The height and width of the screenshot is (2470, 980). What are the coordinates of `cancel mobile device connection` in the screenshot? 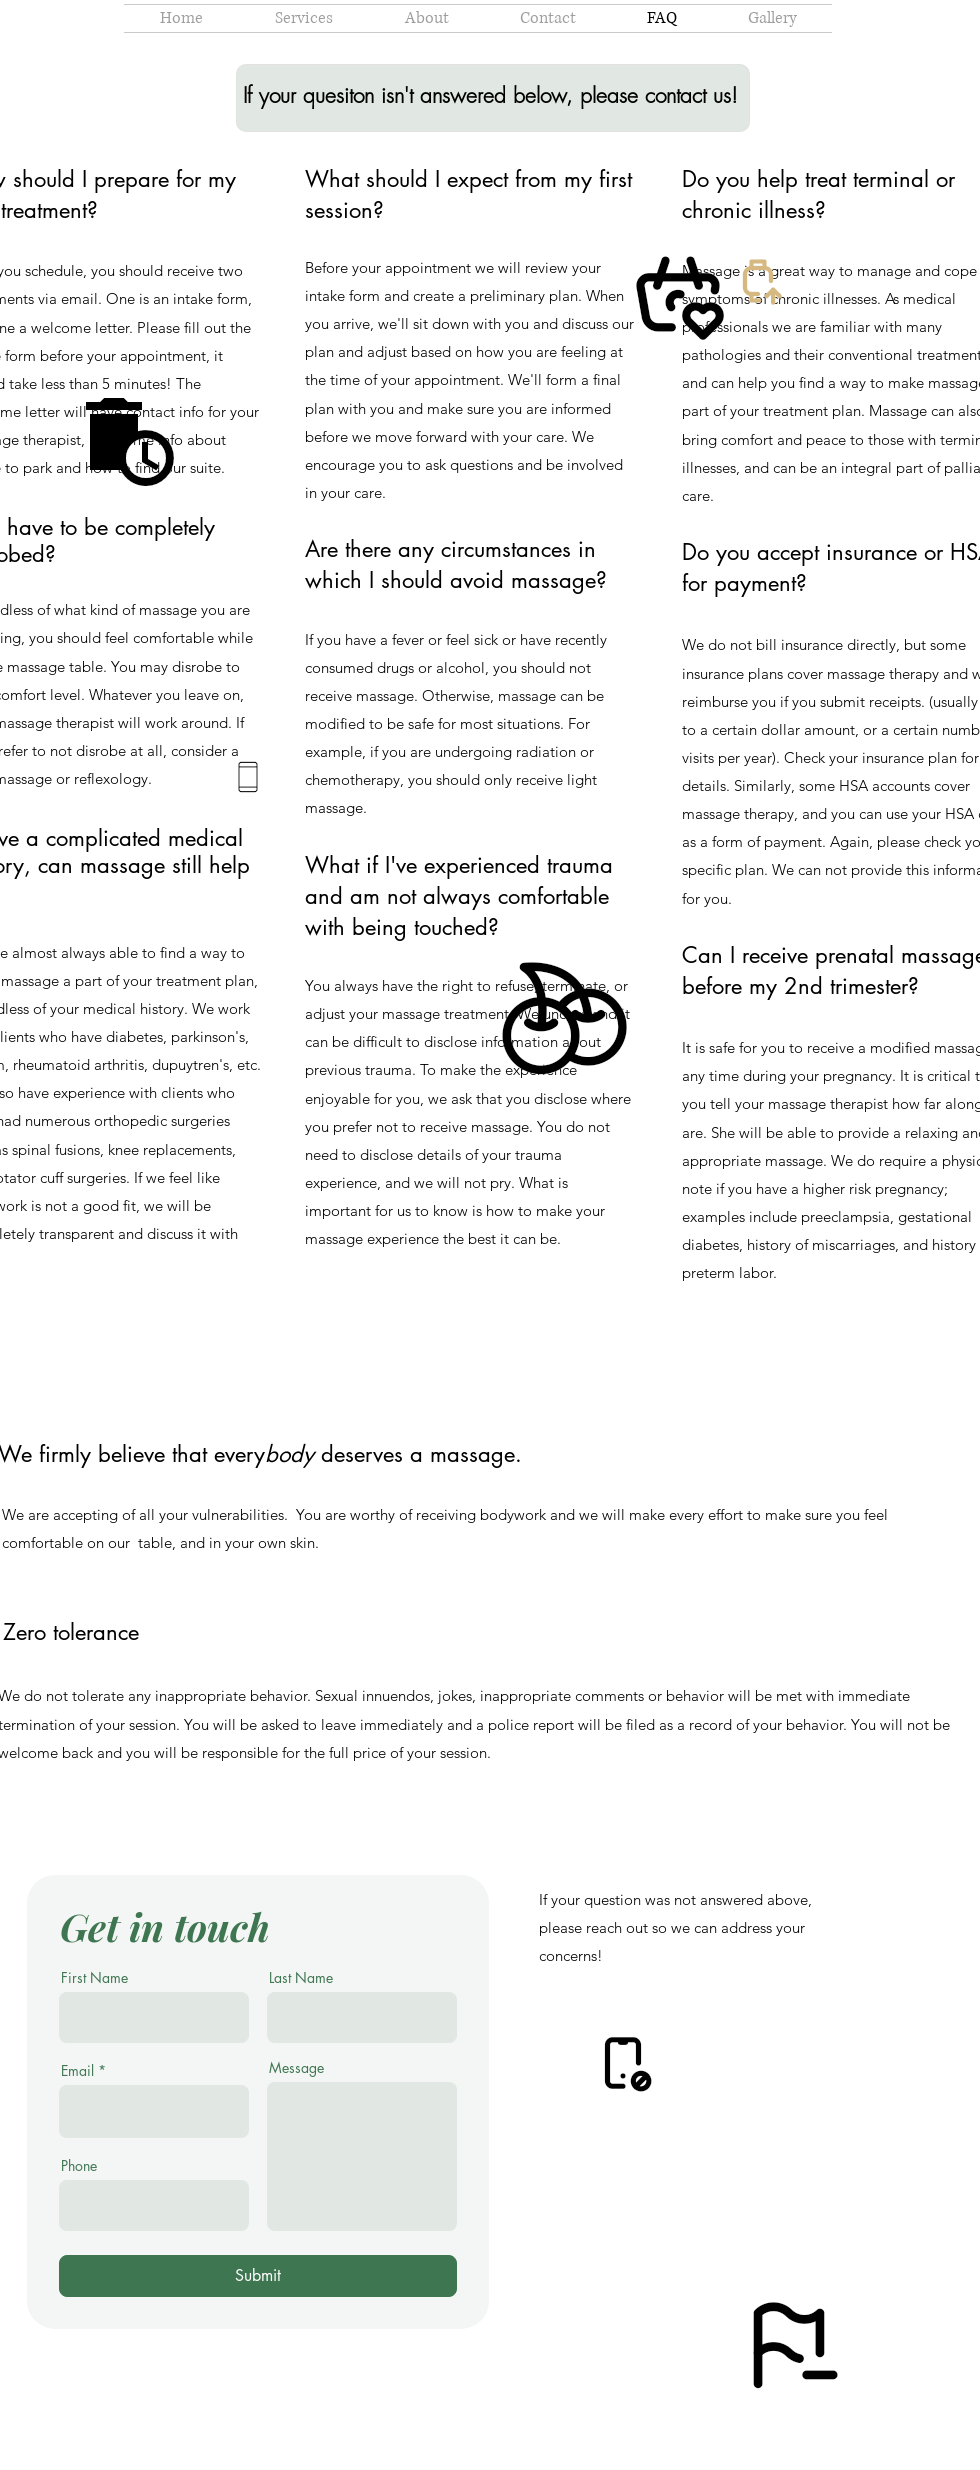 It's located at (623, 2063).